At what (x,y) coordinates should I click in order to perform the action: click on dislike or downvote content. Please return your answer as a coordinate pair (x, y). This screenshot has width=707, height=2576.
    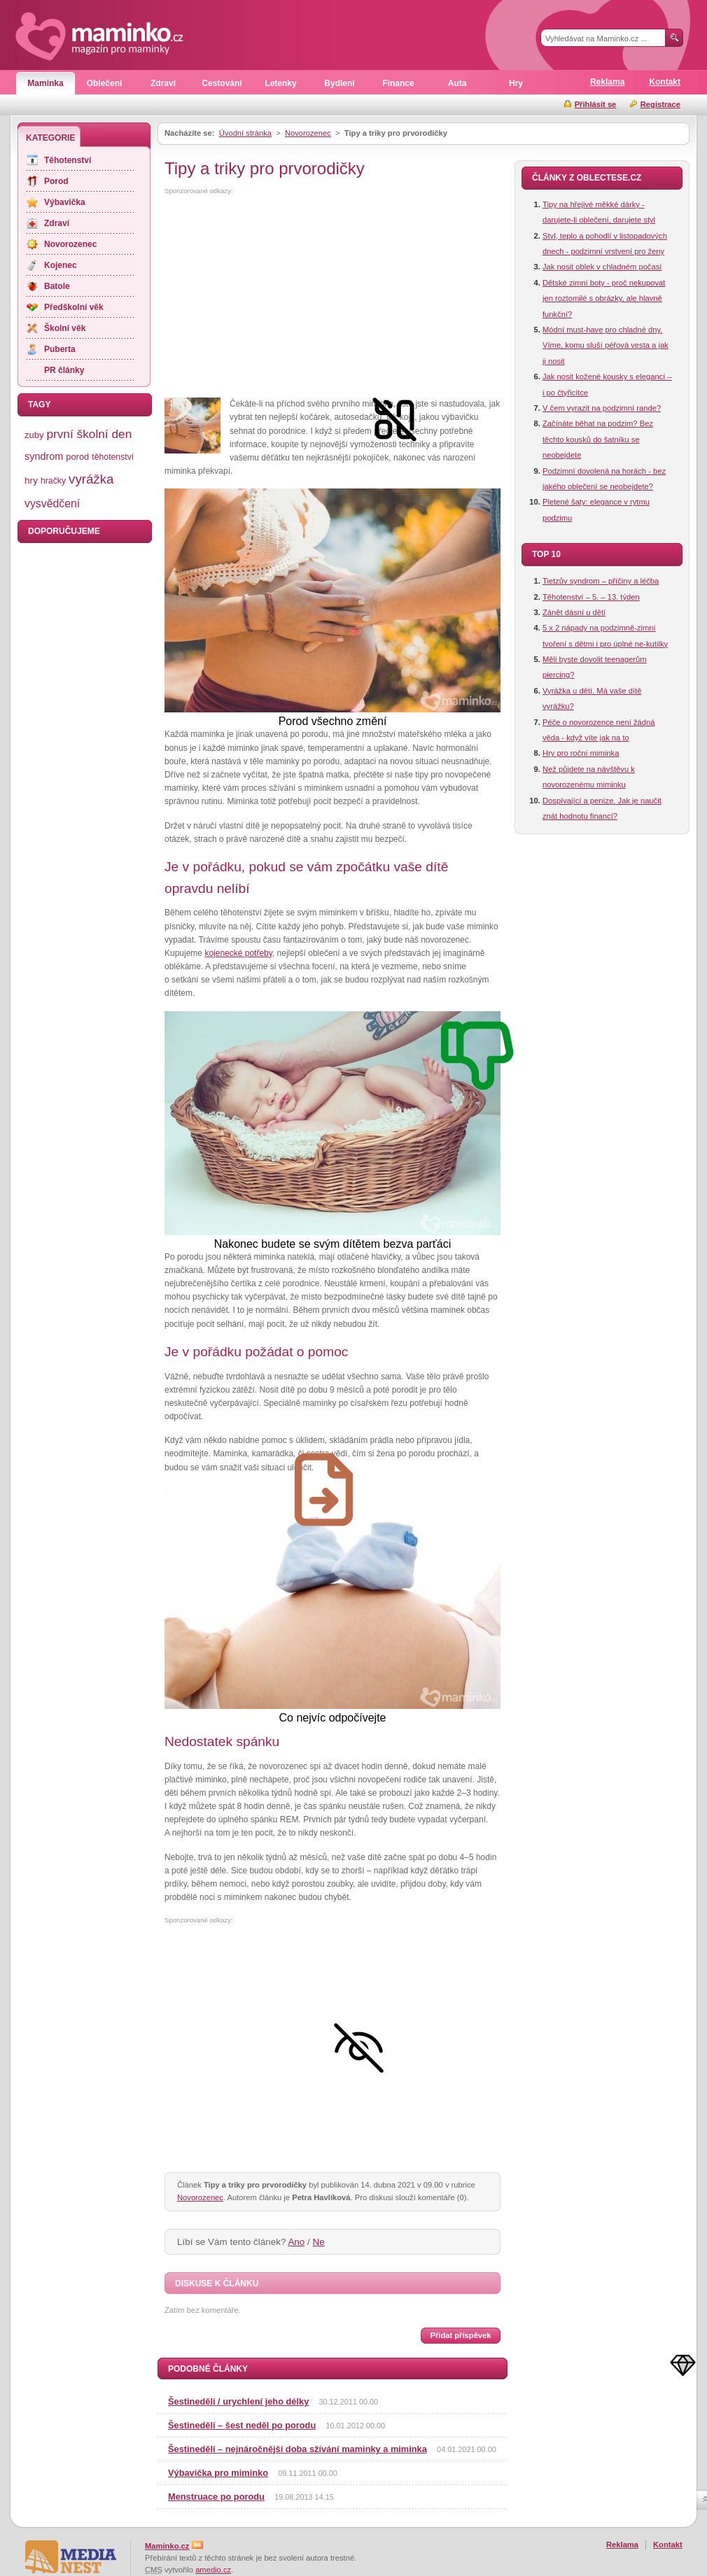
    Looking at the image, I should click on (479, 1055).